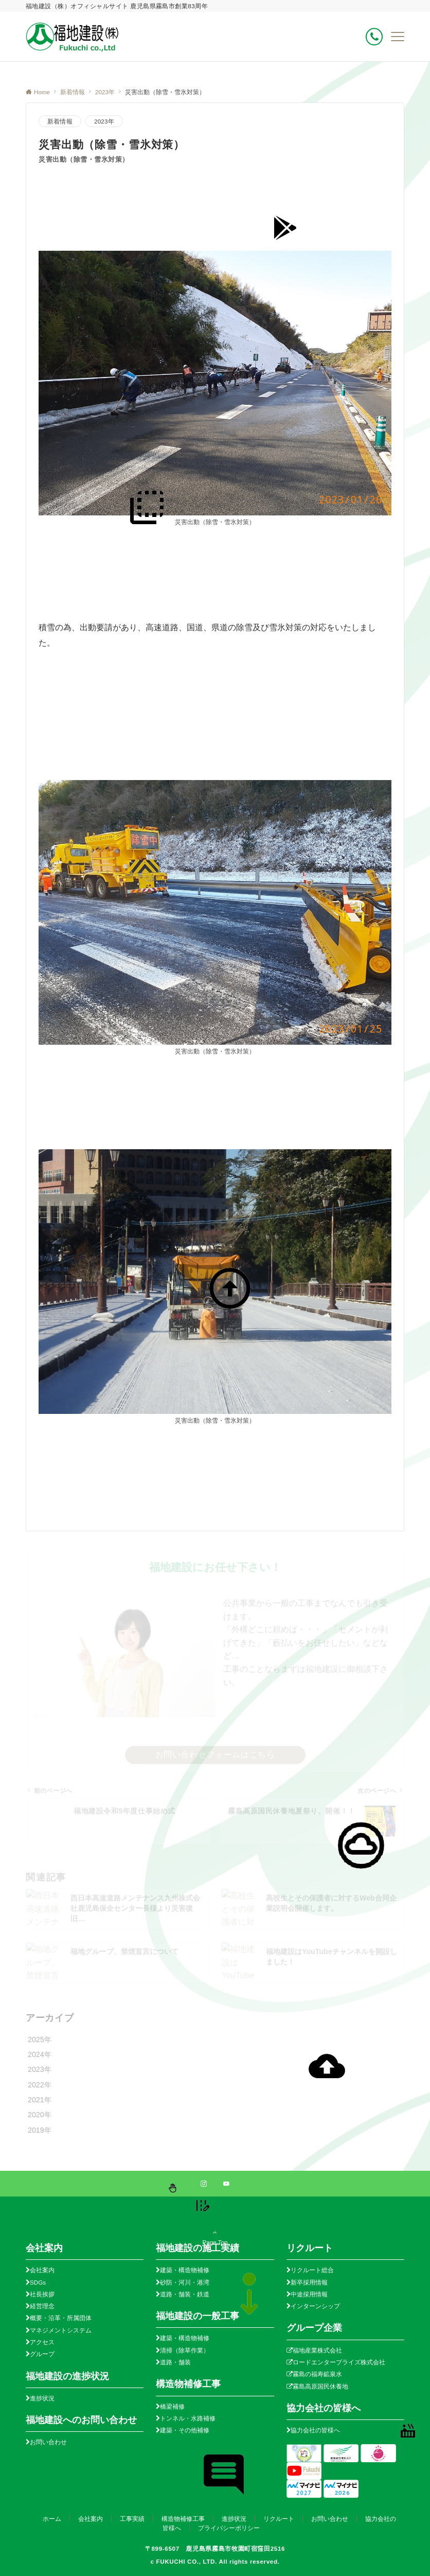 This screenshot has width=430, height=2576. I want to click on three-finger gesture control, so click(172, 2188).